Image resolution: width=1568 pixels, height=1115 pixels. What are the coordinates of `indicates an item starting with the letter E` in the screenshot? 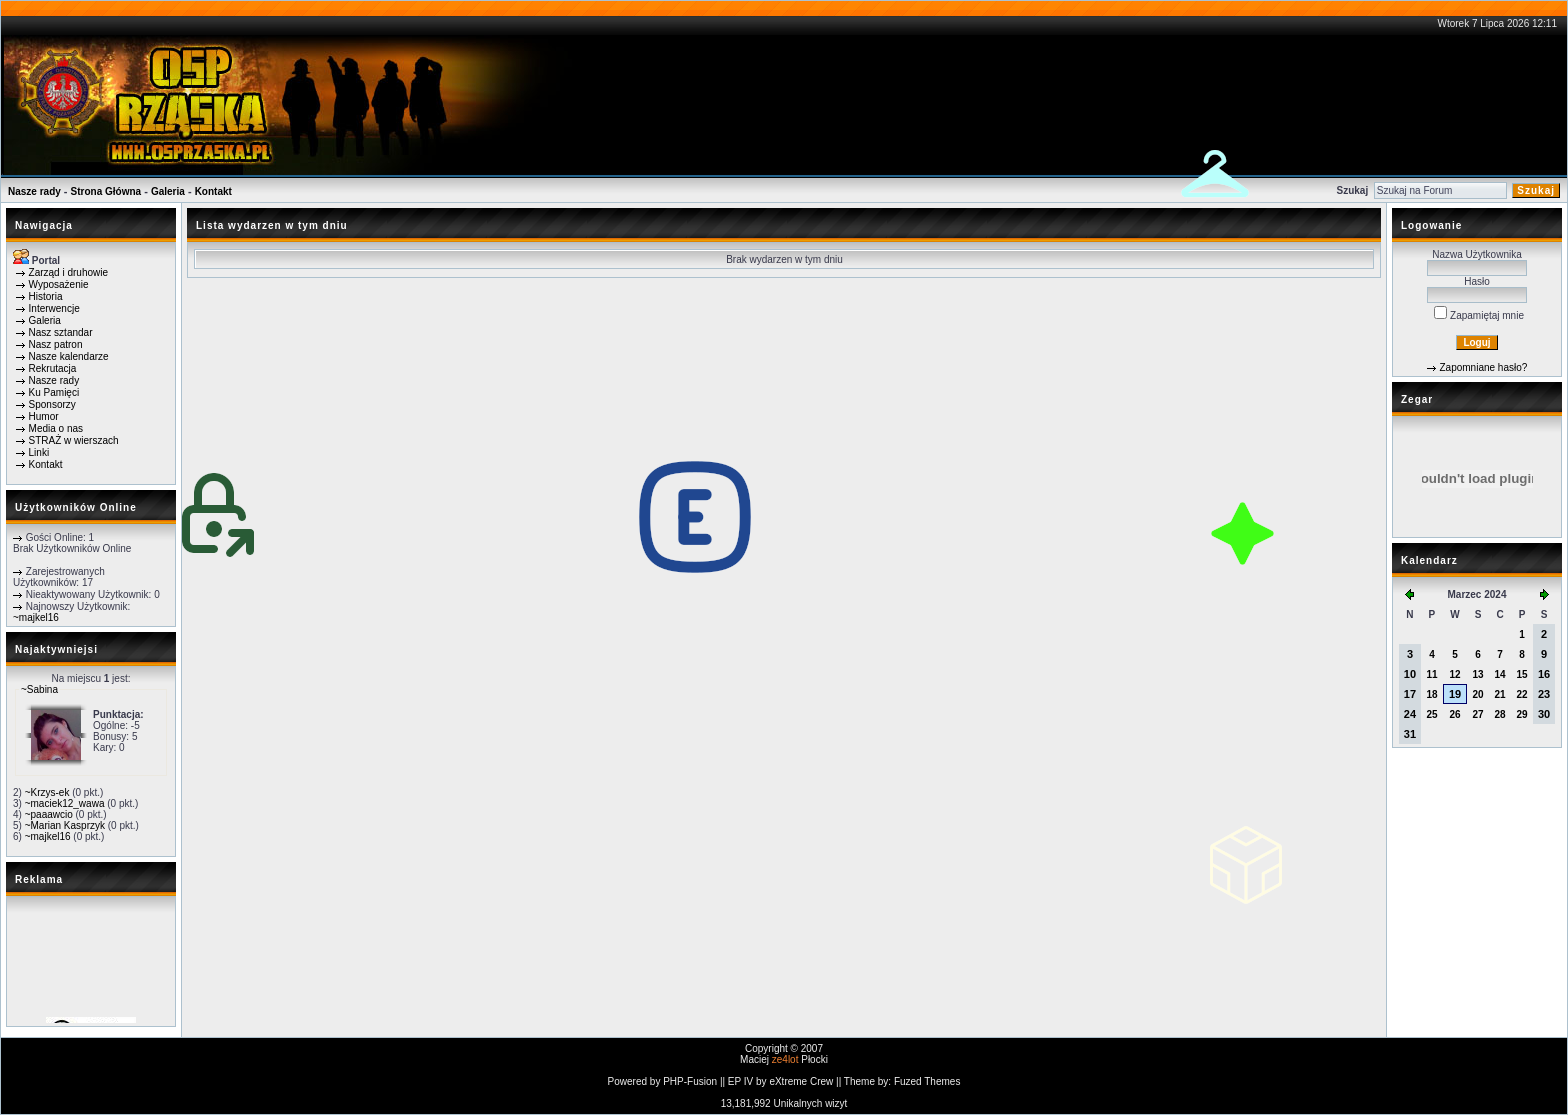 It's located at (695, 517).